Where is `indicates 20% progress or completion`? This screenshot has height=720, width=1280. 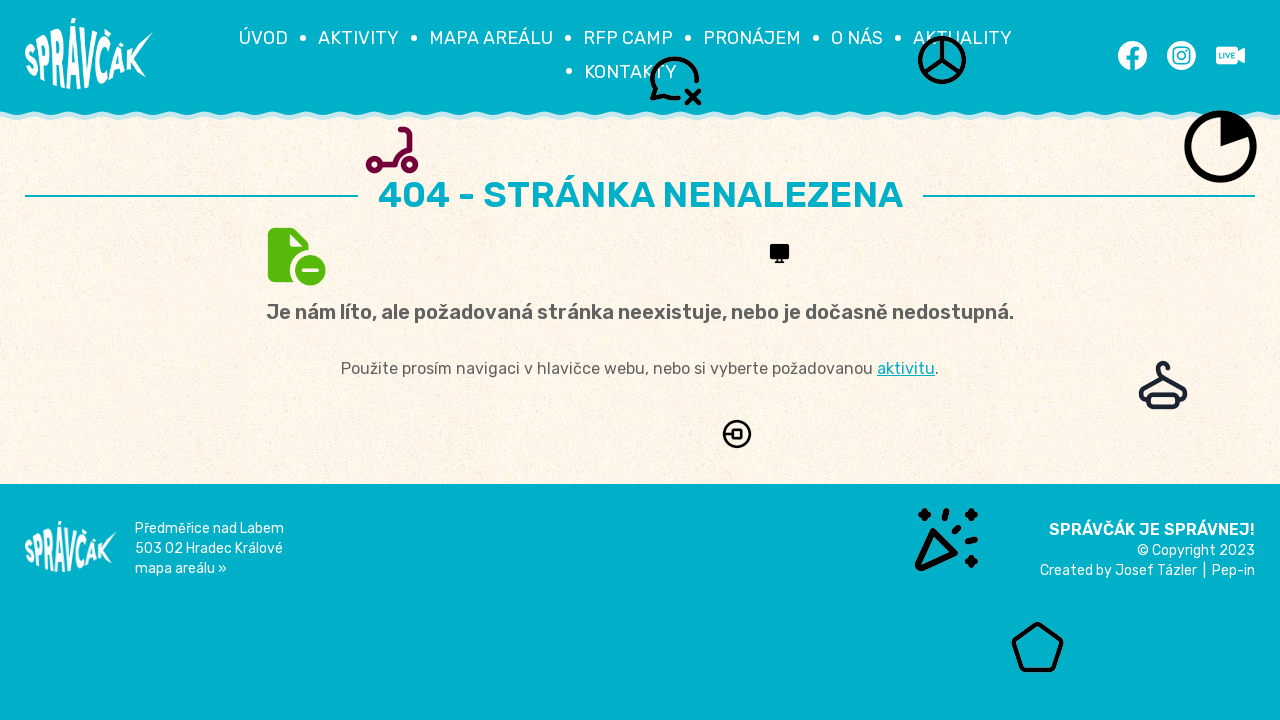 indicates 20% progress or completion is located at coordinates (1220, 146).